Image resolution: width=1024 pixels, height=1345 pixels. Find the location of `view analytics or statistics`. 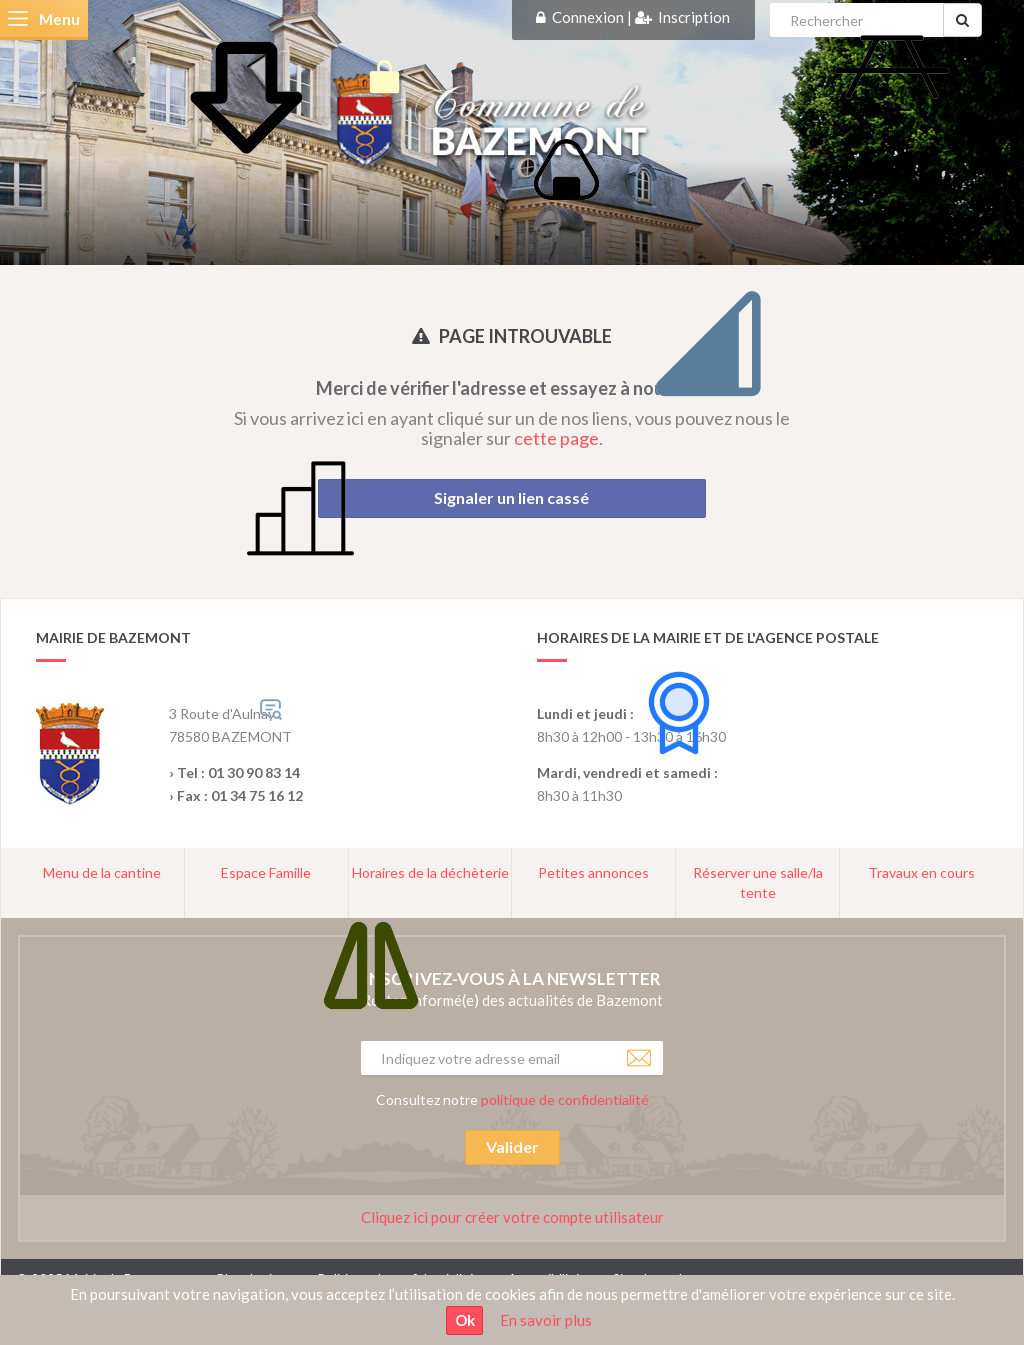

view analytics or statistics is located at coordinates (300, 510).